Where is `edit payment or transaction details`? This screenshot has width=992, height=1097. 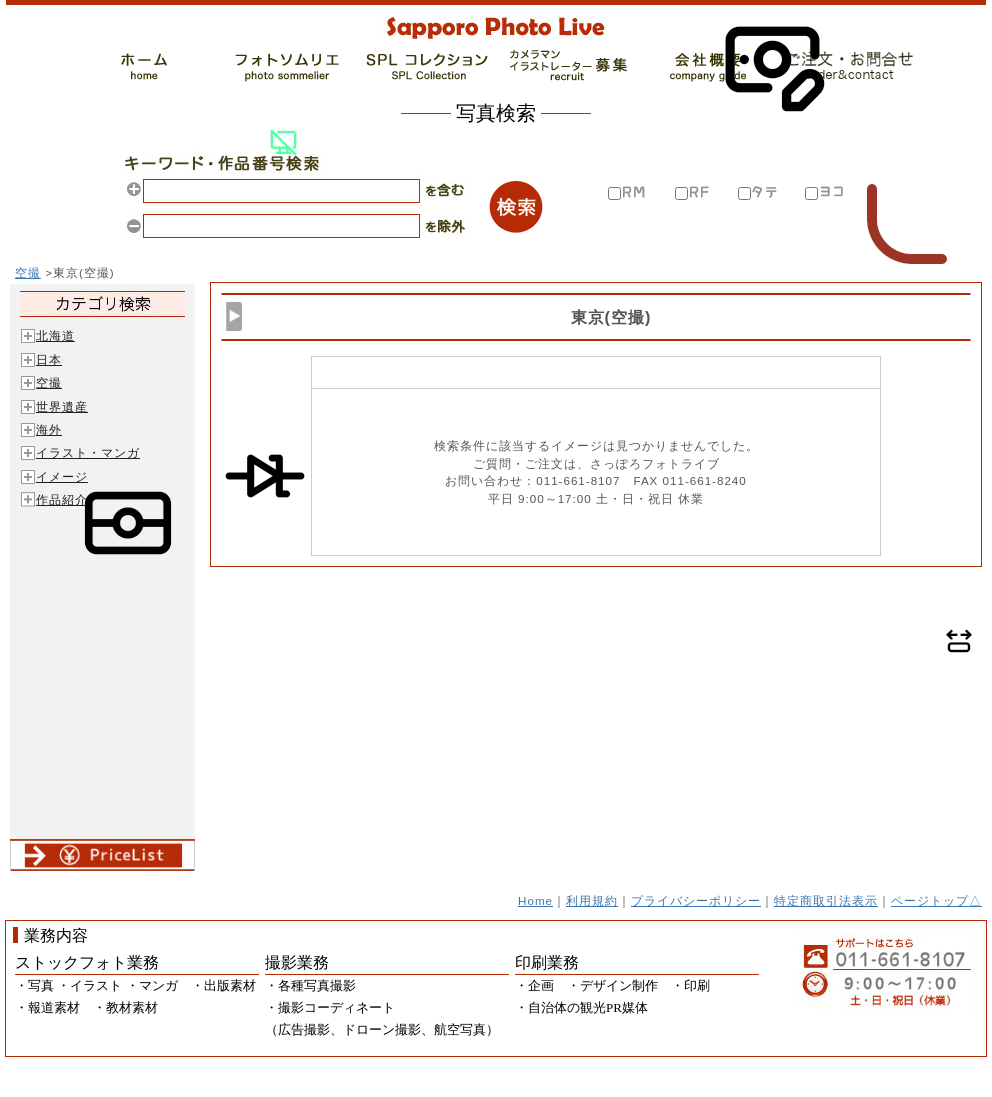
edit payment or transaction details is located at coordinates (772, 59).